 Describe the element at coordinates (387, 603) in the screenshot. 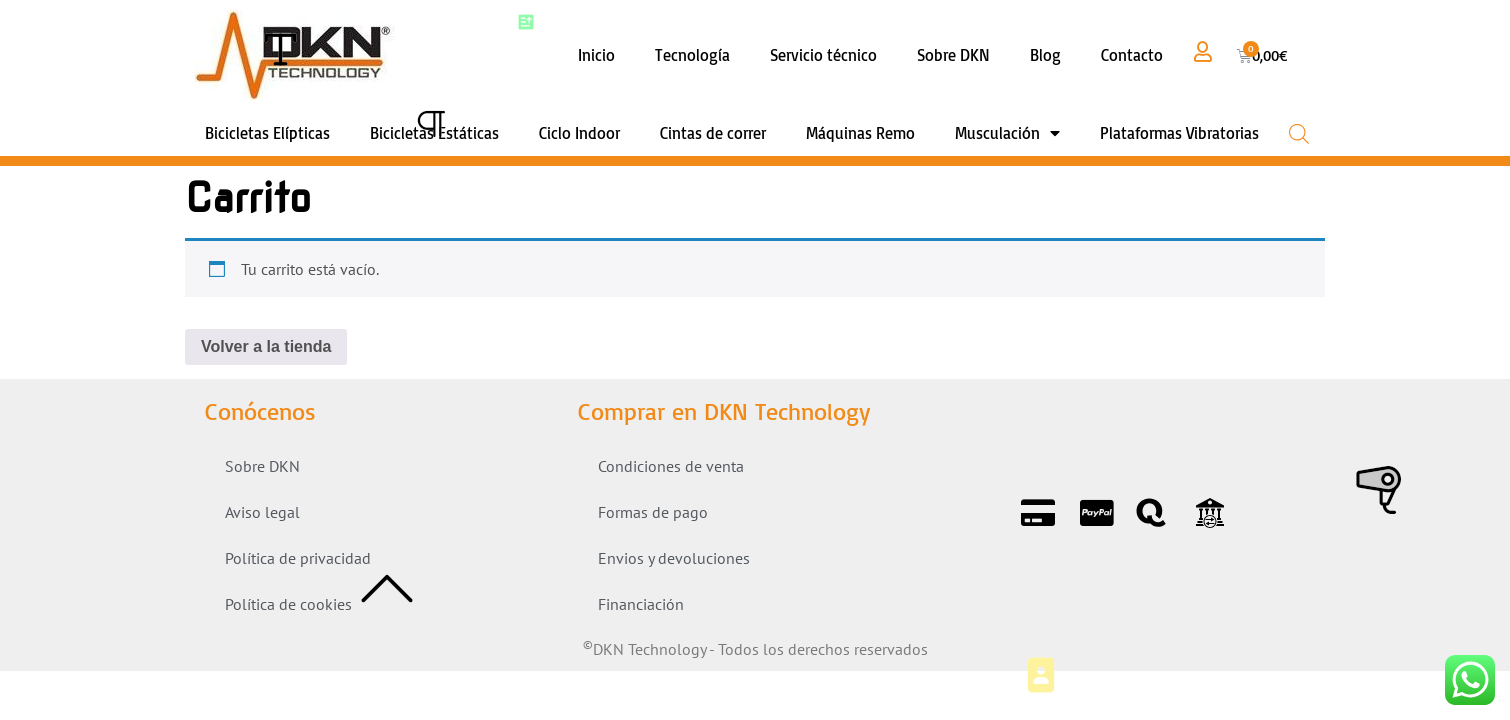

I see `collapse an expanded section` at that location.